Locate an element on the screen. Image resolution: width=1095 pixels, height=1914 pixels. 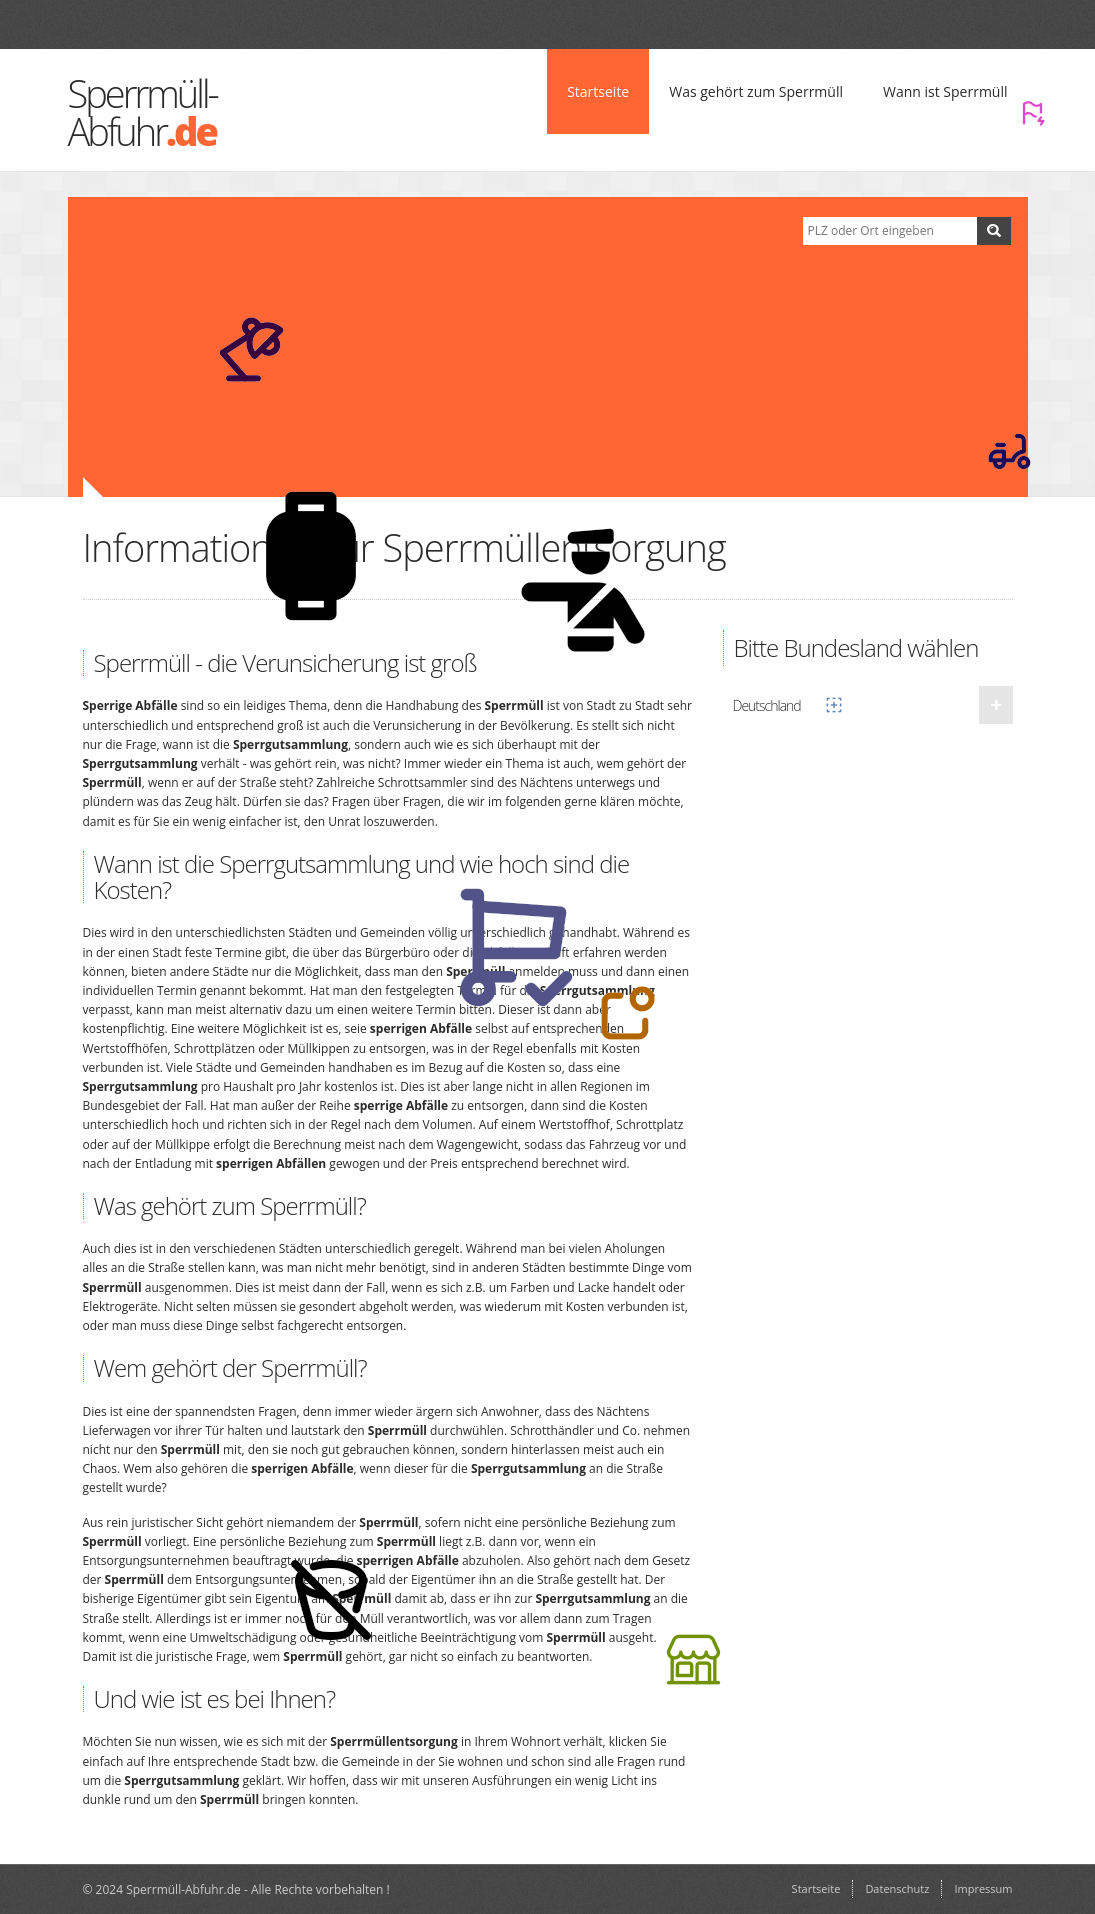
view notifications is located at coordinates (626, 1014).